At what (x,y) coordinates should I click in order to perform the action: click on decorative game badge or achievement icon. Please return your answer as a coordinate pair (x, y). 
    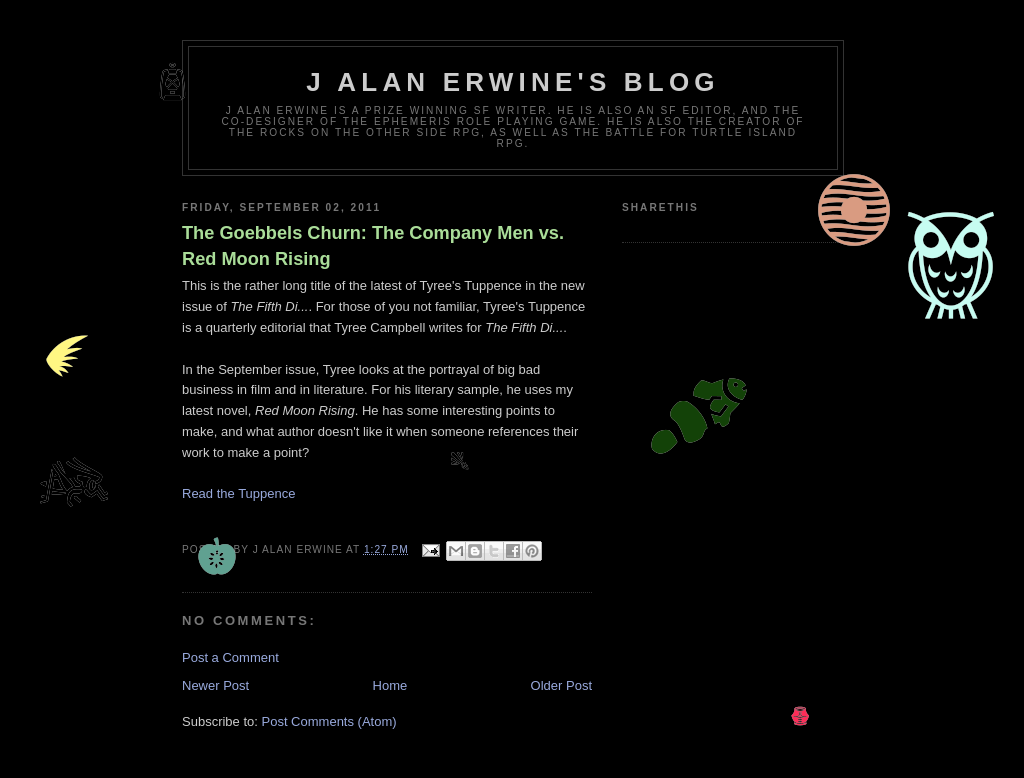
    Looking at the image, I should click on (854, 210).